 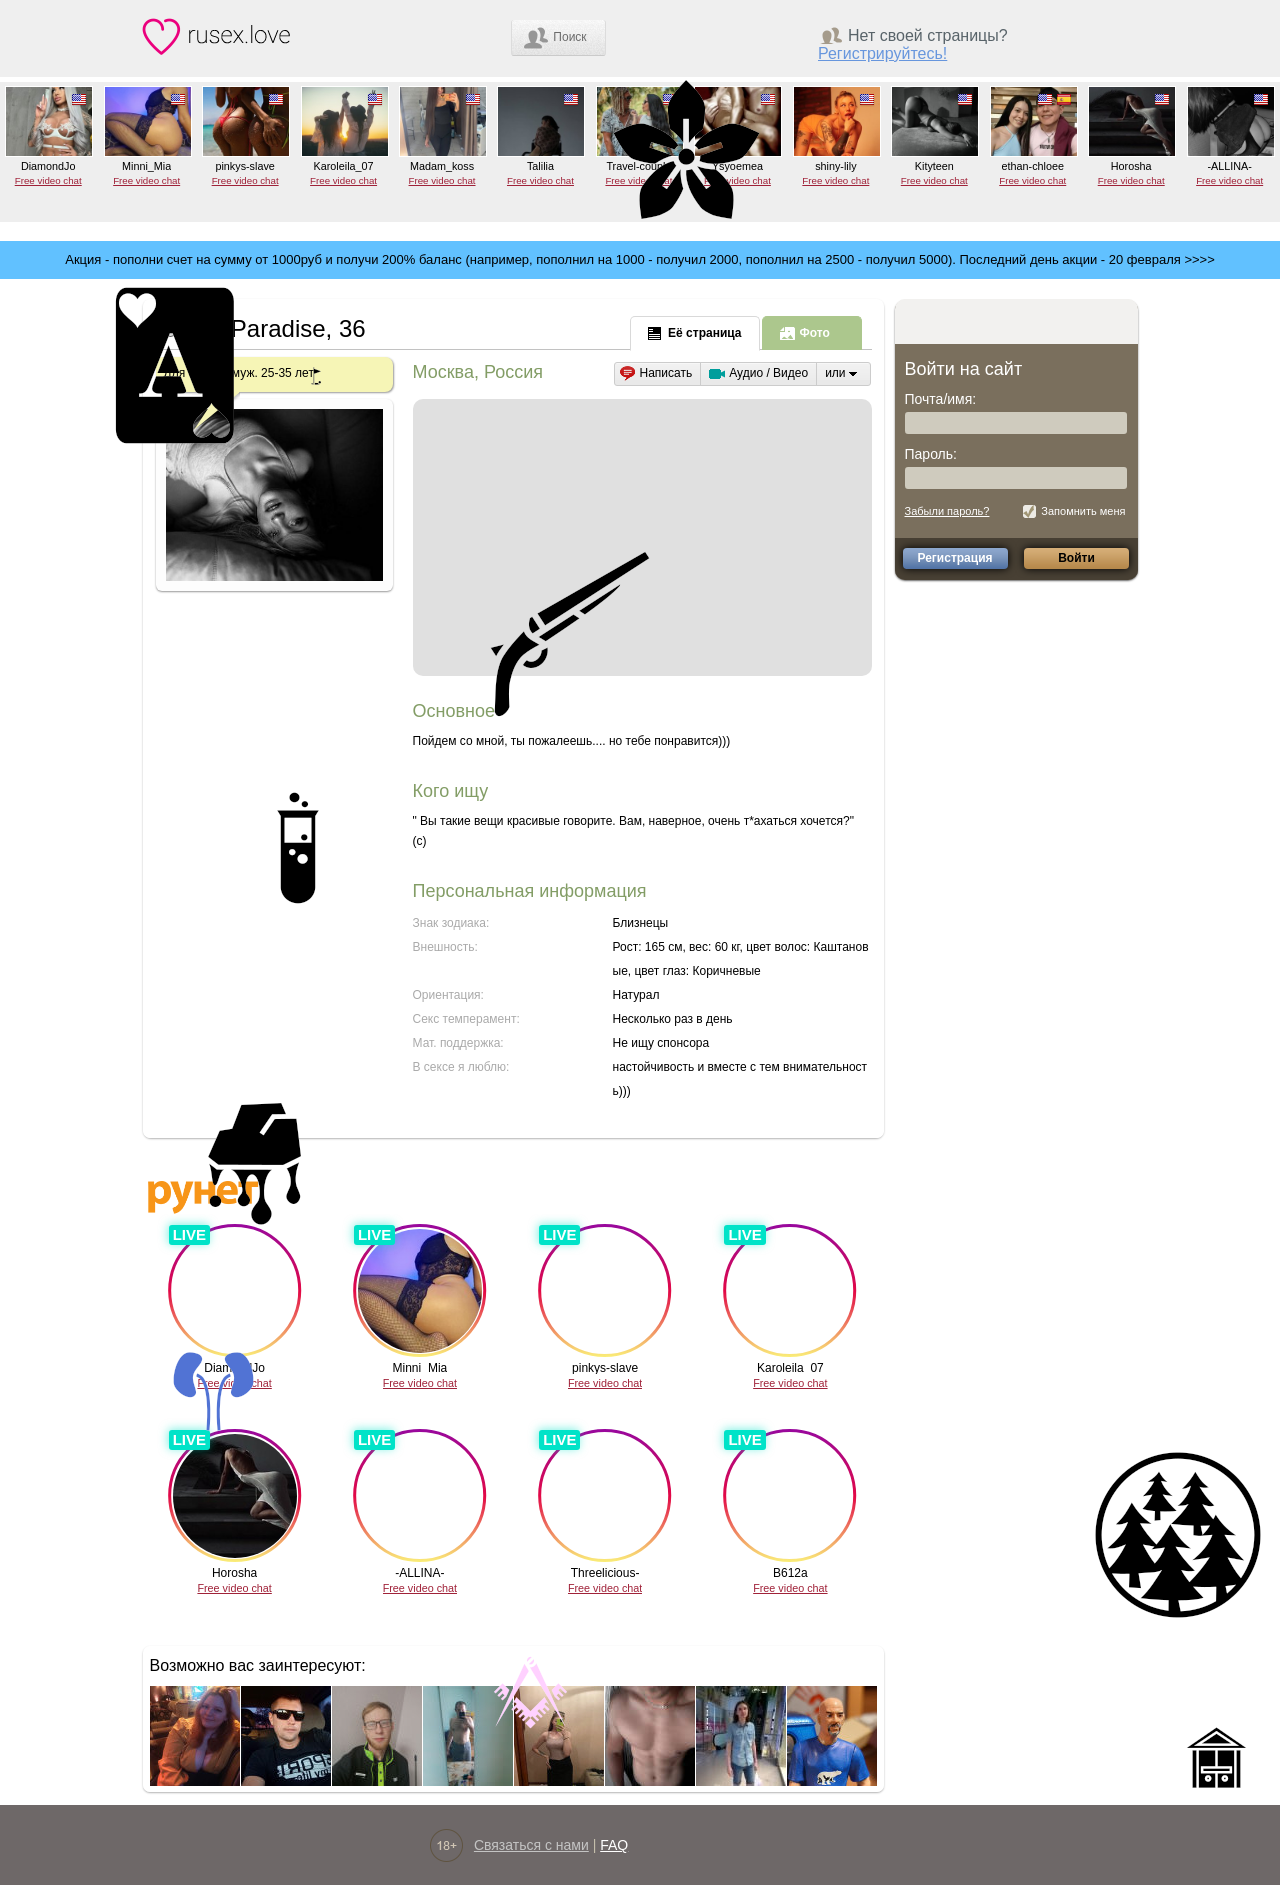 I want to click on explore forest or nature areas in-game, so click(x=1178, y=1535).